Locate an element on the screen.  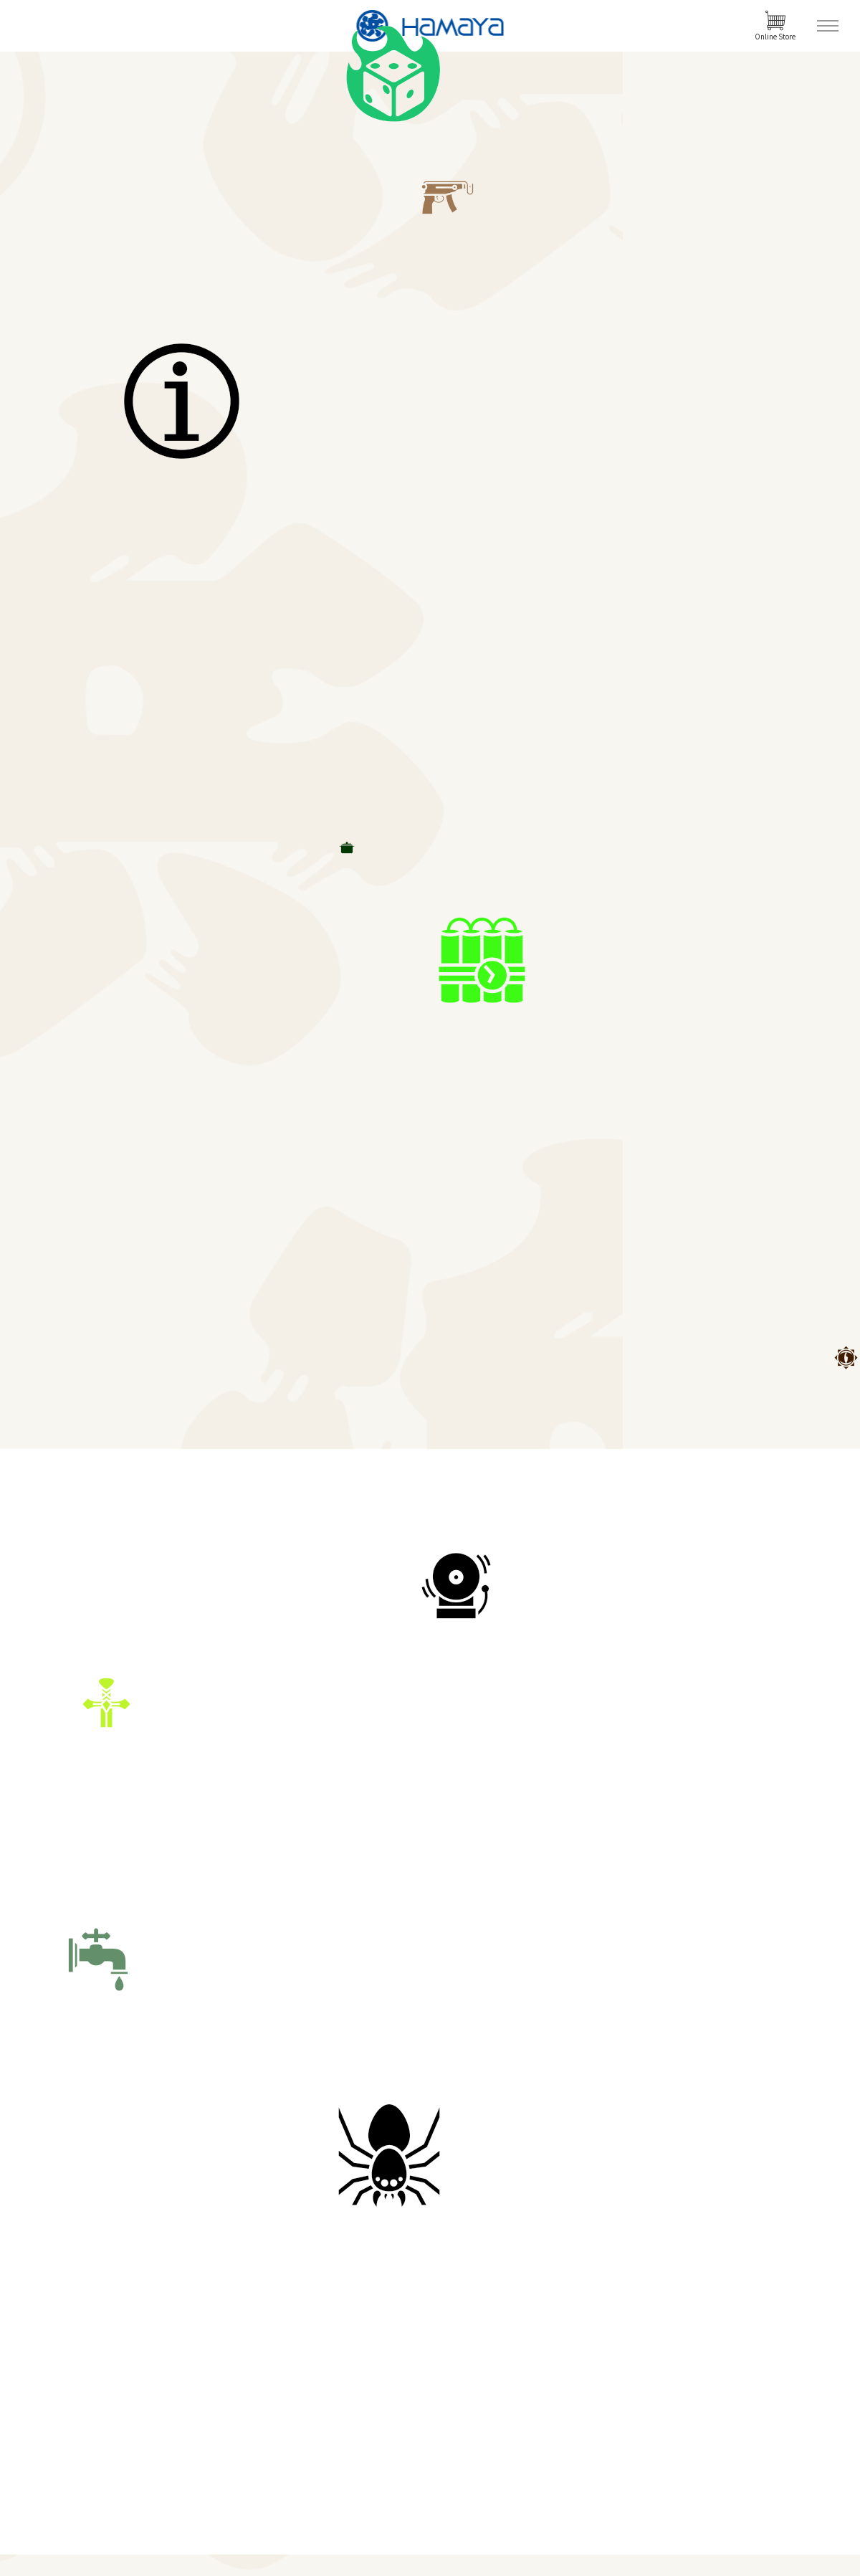
activate a timed explosive or bomb in-game is located at coordinates (482, 960).